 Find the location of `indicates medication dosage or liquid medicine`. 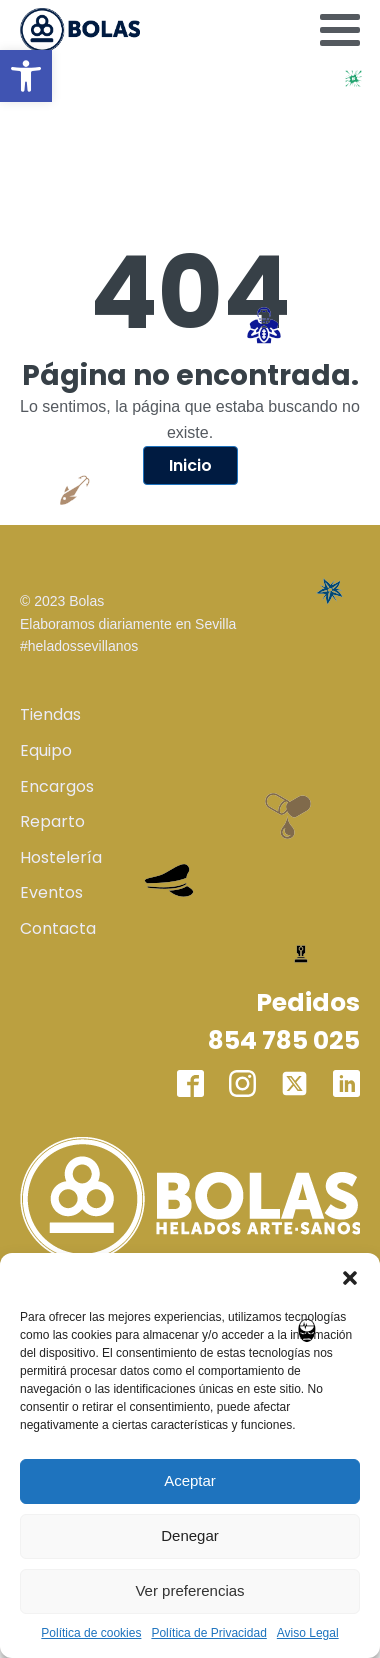

indicates medication dosage or liquid medicine is located at coordinates (288, 816).